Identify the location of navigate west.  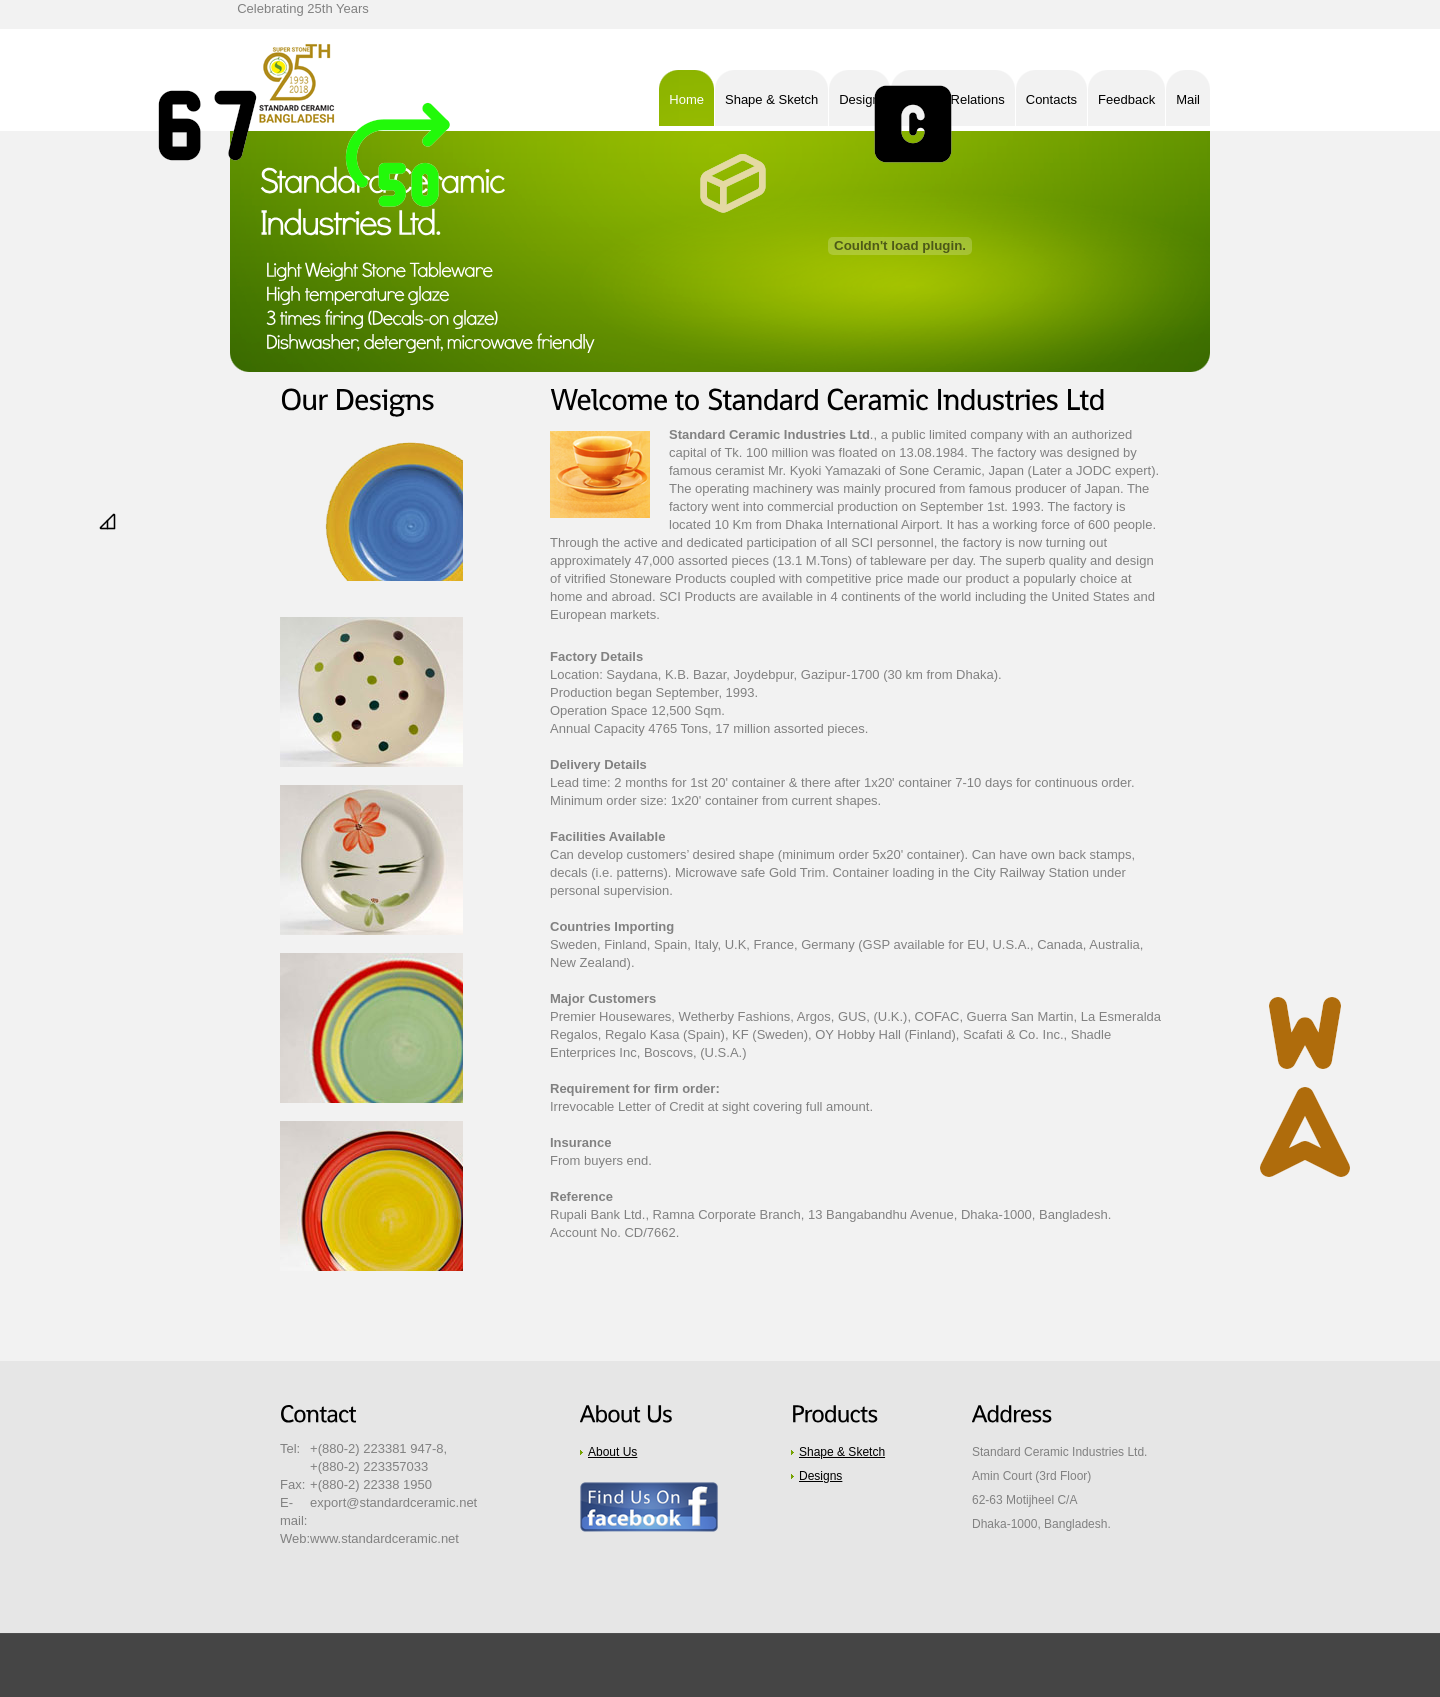
(1305, 1087).